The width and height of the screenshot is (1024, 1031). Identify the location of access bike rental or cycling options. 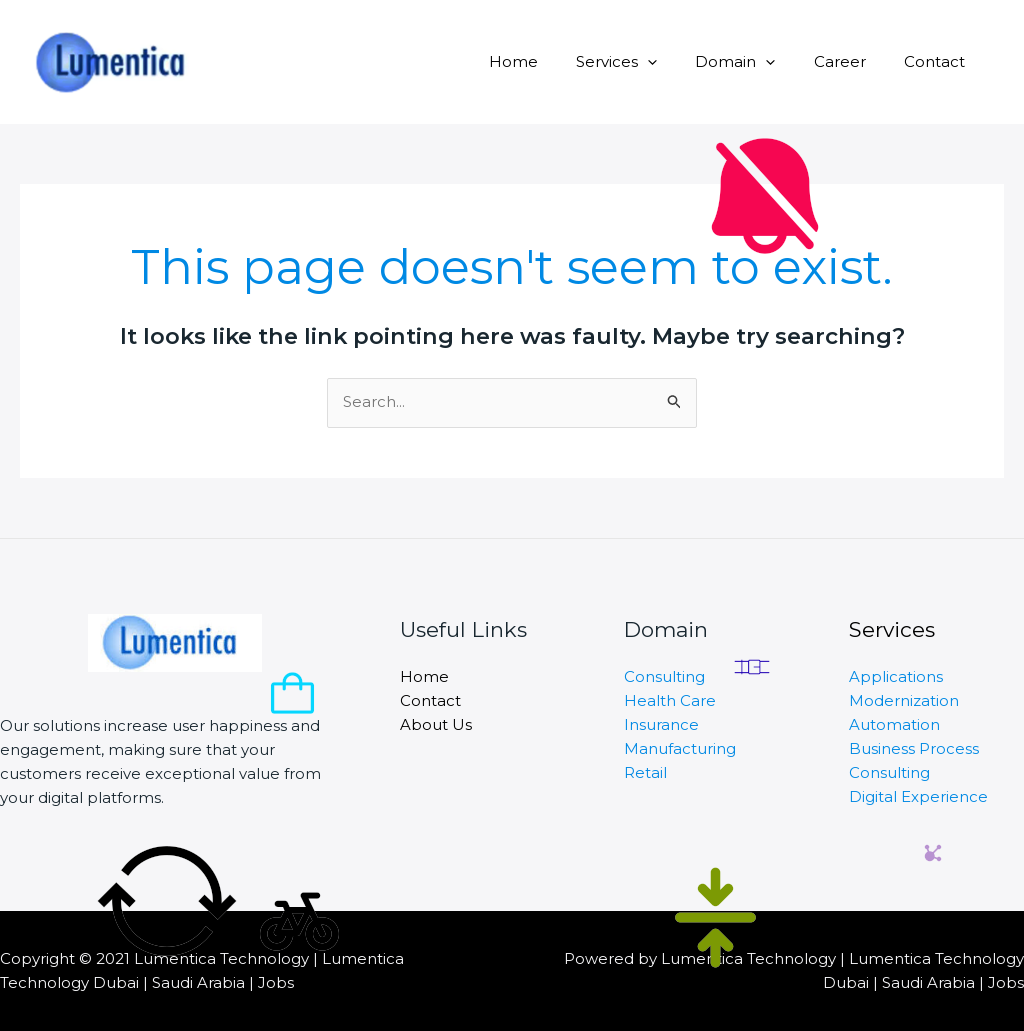
(299, 921).